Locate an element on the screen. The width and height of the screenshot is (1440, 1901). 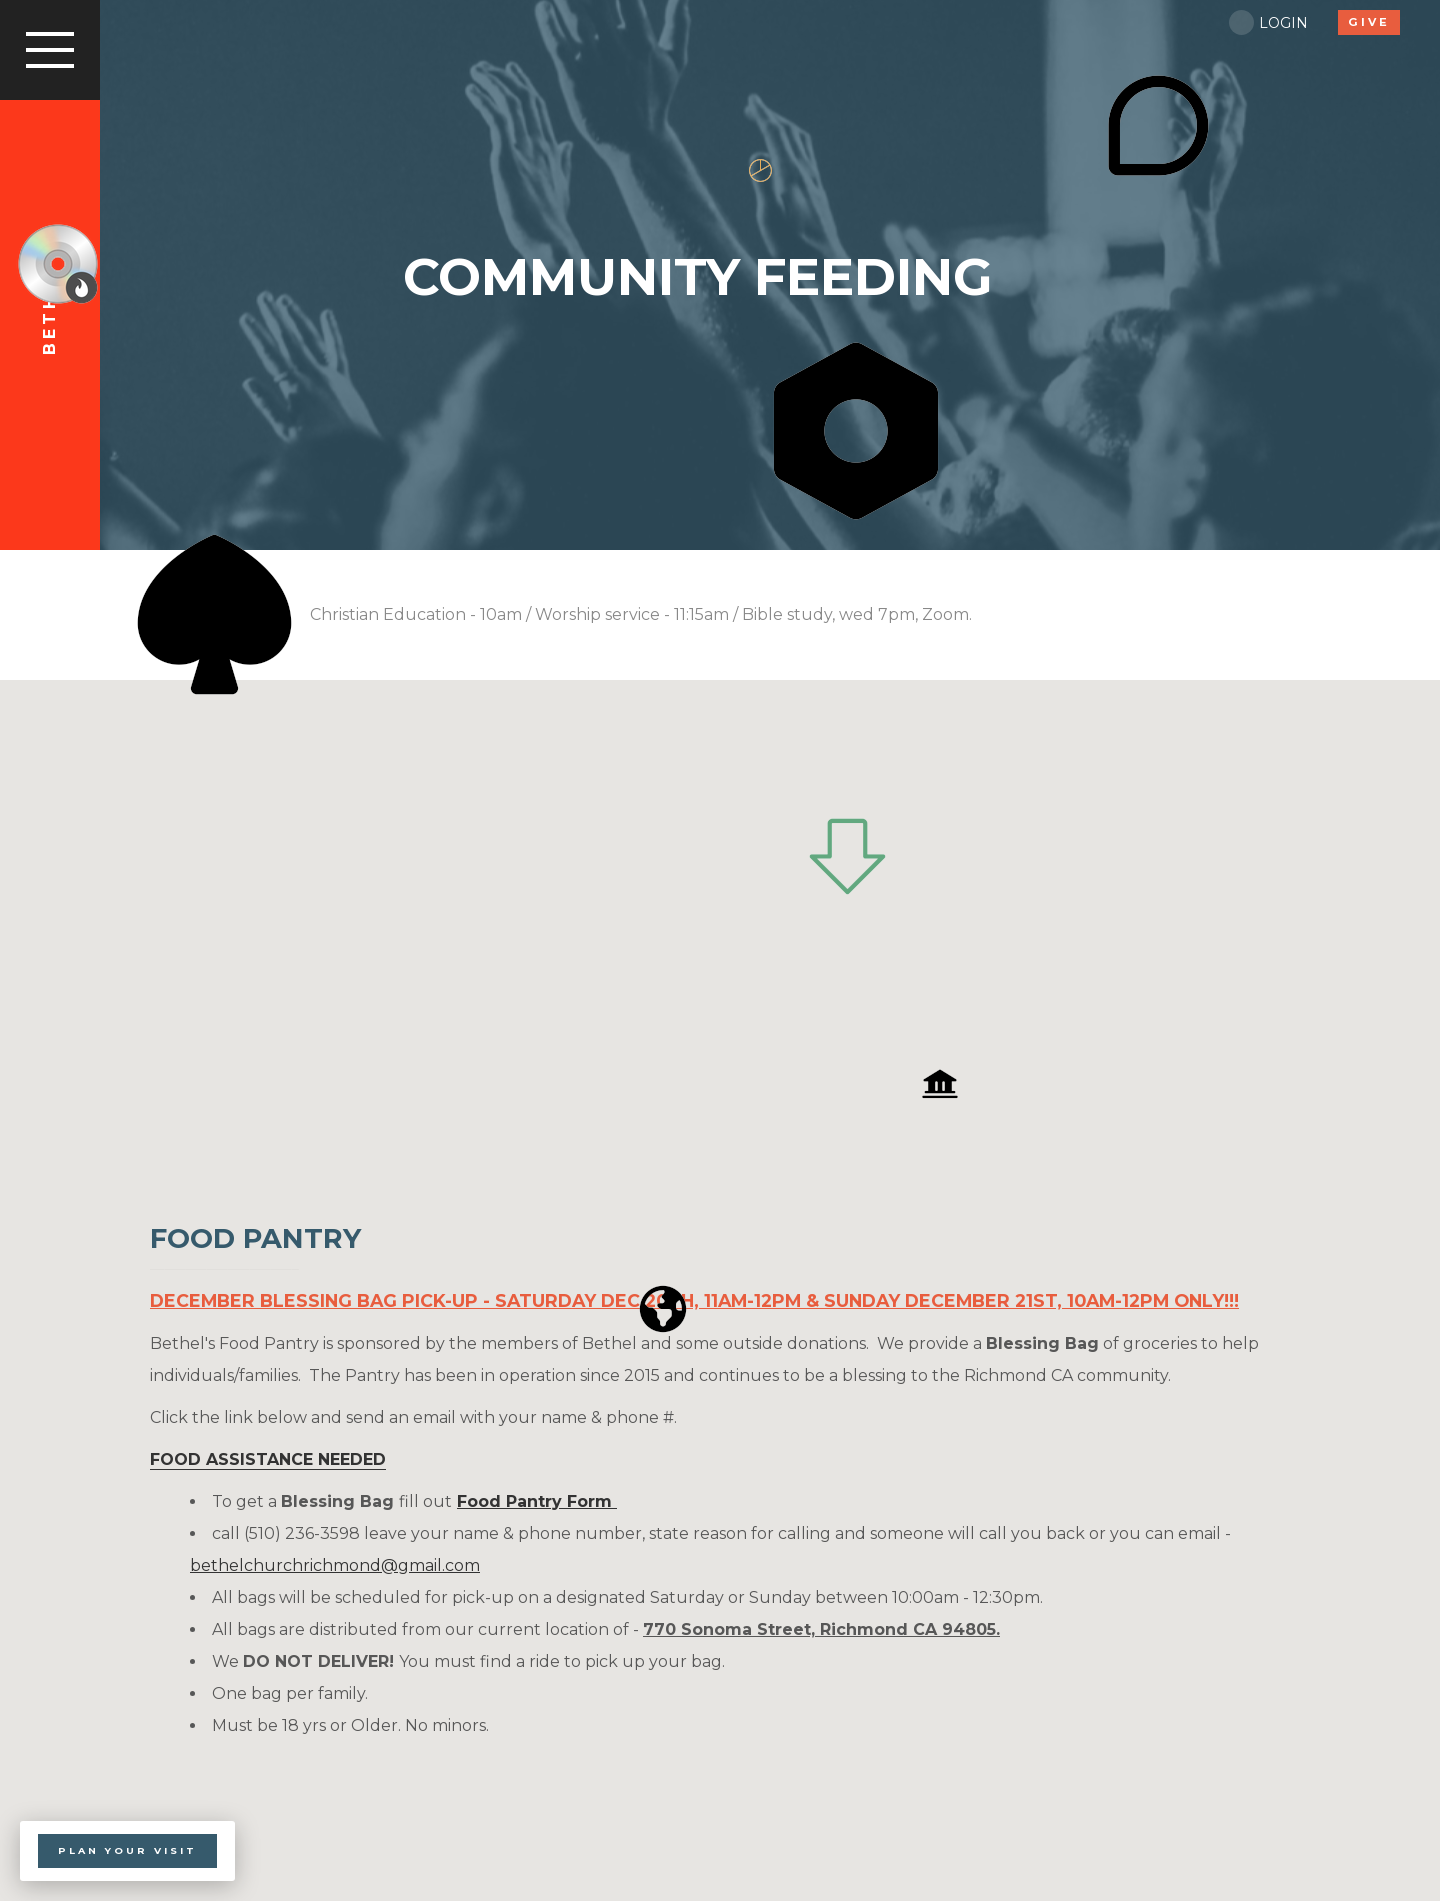
play card games or access a cards app is located at coordinates (214, 617).